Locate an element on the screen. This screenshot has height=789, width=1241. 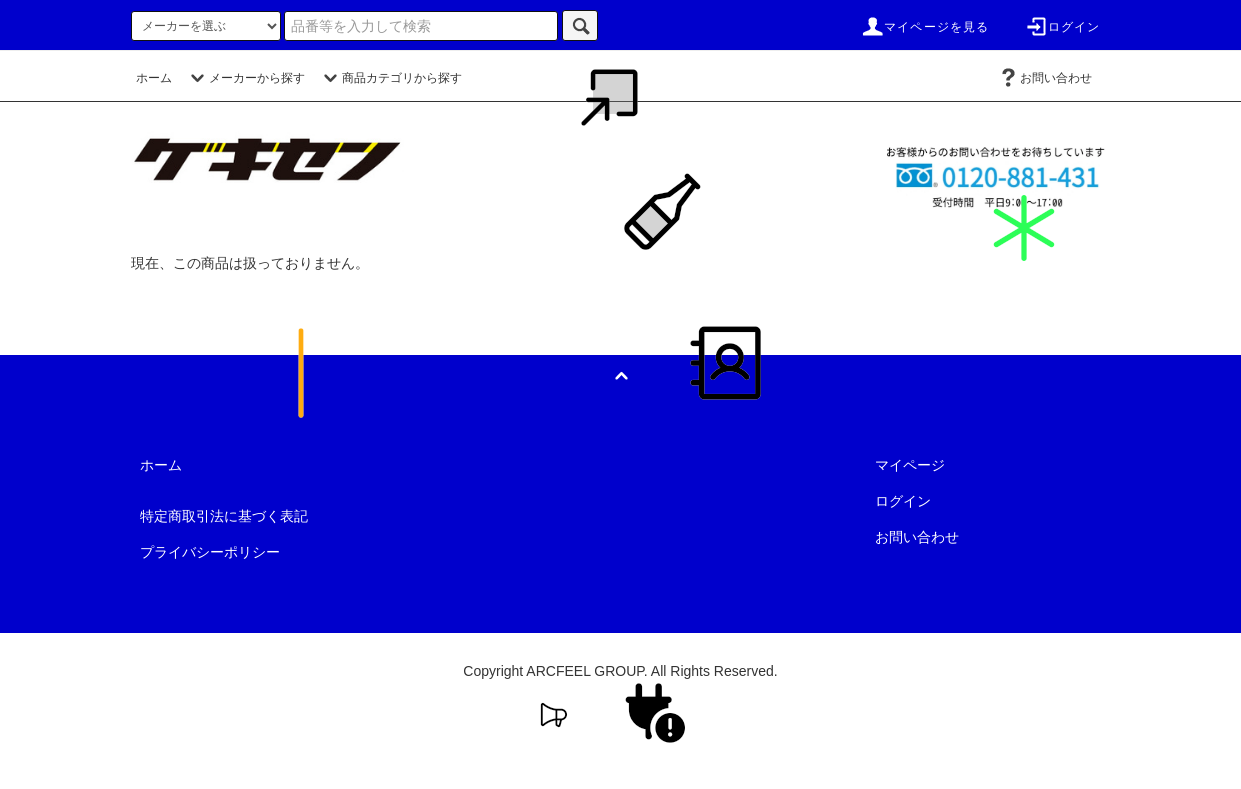
make an announcement or broadcast is located at coordinates (552, 715).